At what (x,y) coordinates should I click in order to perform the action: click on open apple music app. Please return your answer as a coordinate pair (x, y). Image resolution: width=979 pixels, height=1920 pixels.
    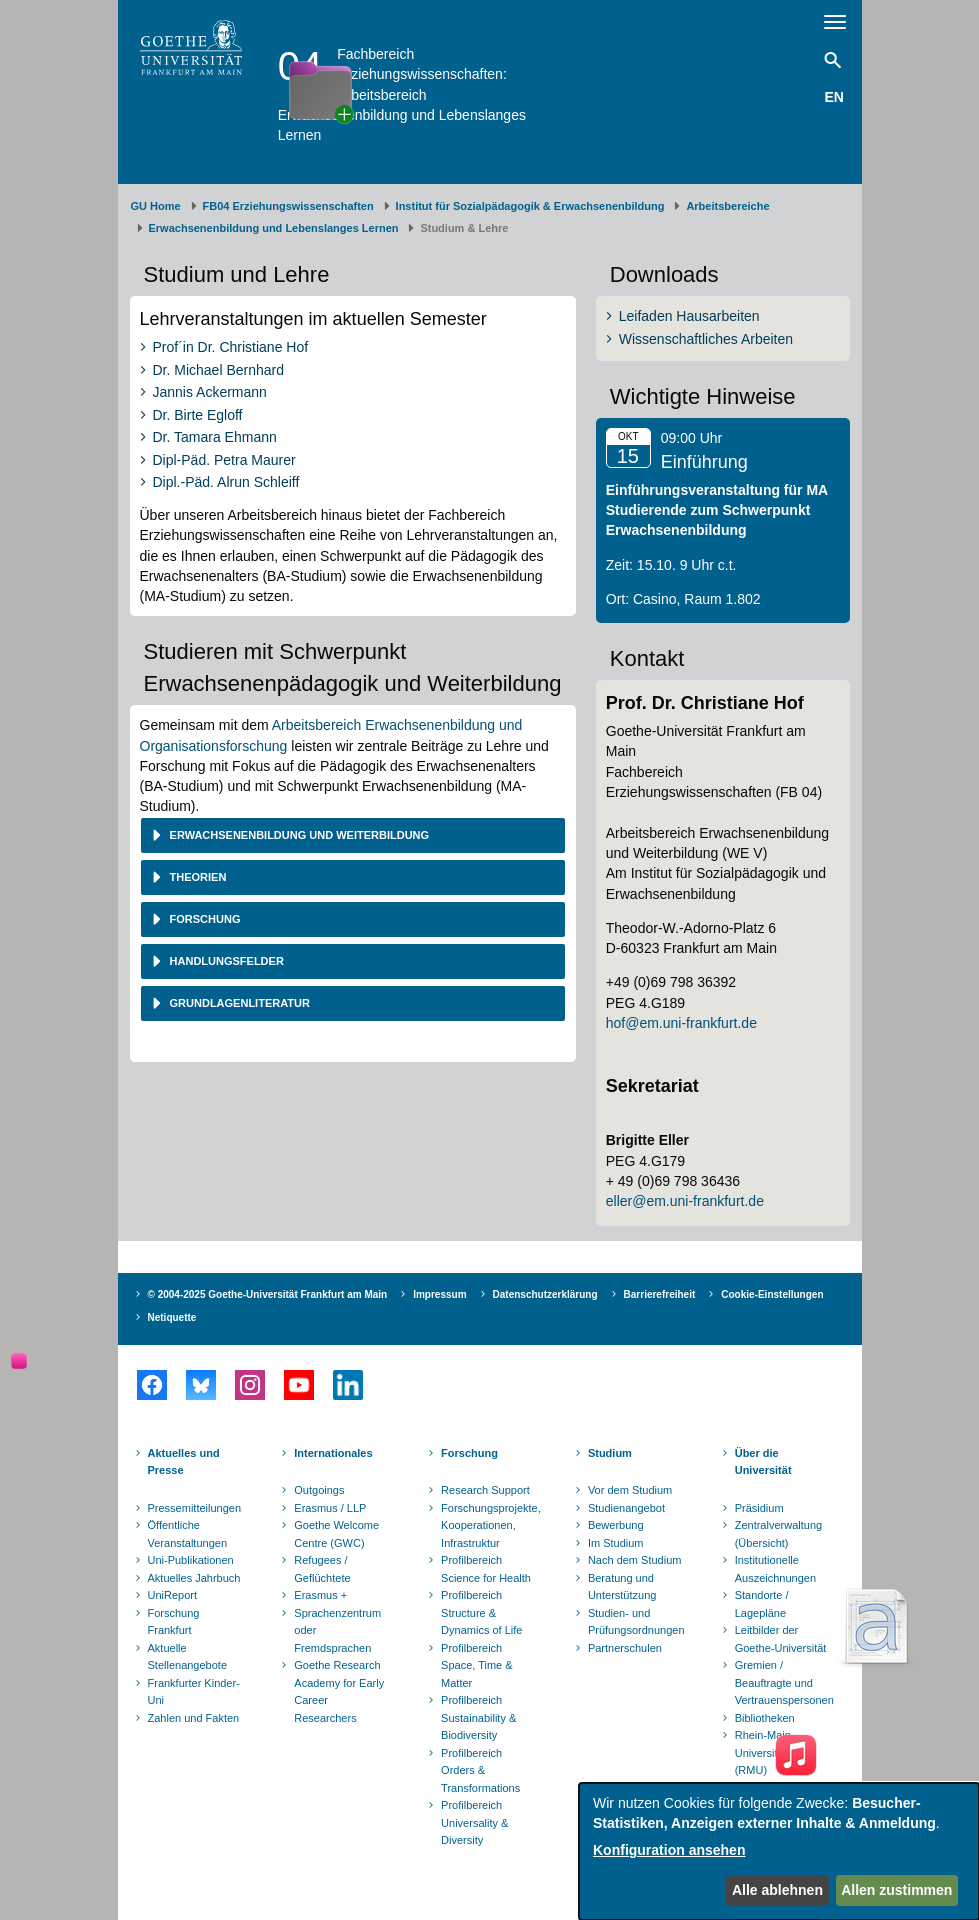
    Looking at the image, I should click on (796, 1755).